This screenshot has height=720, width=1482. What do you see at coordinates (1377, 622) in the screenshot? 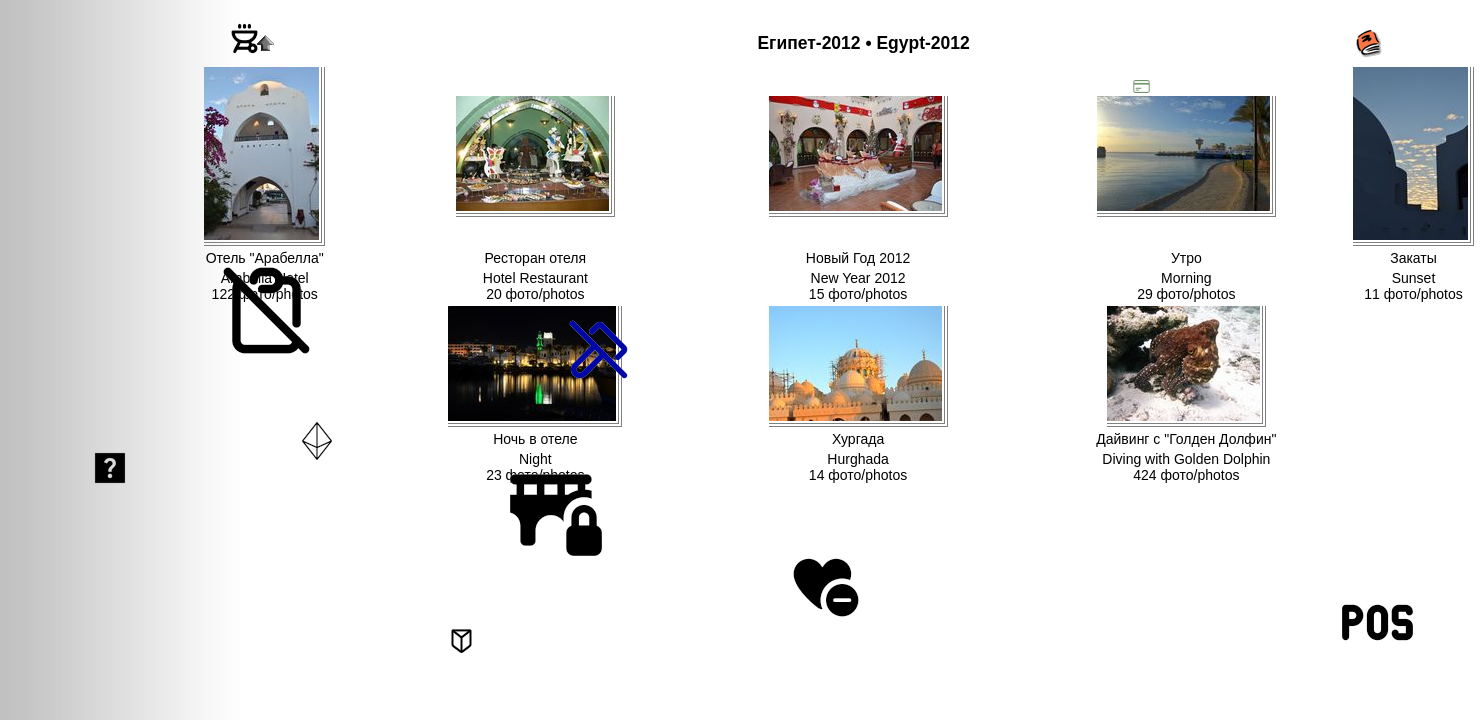
I see `indicates an HTTP POST request method` at bounding box center [1377, 622].